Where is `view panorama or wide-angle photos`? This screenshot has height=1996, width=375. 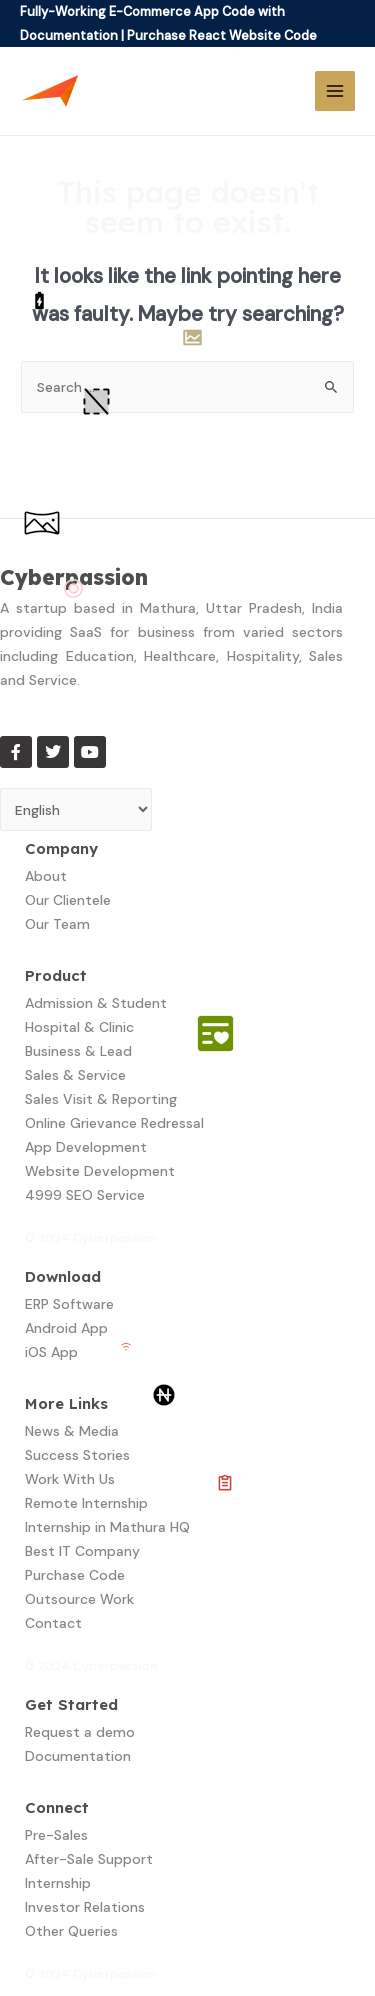
view panorama or wide-angle photos is located at coordinates (42, 523).